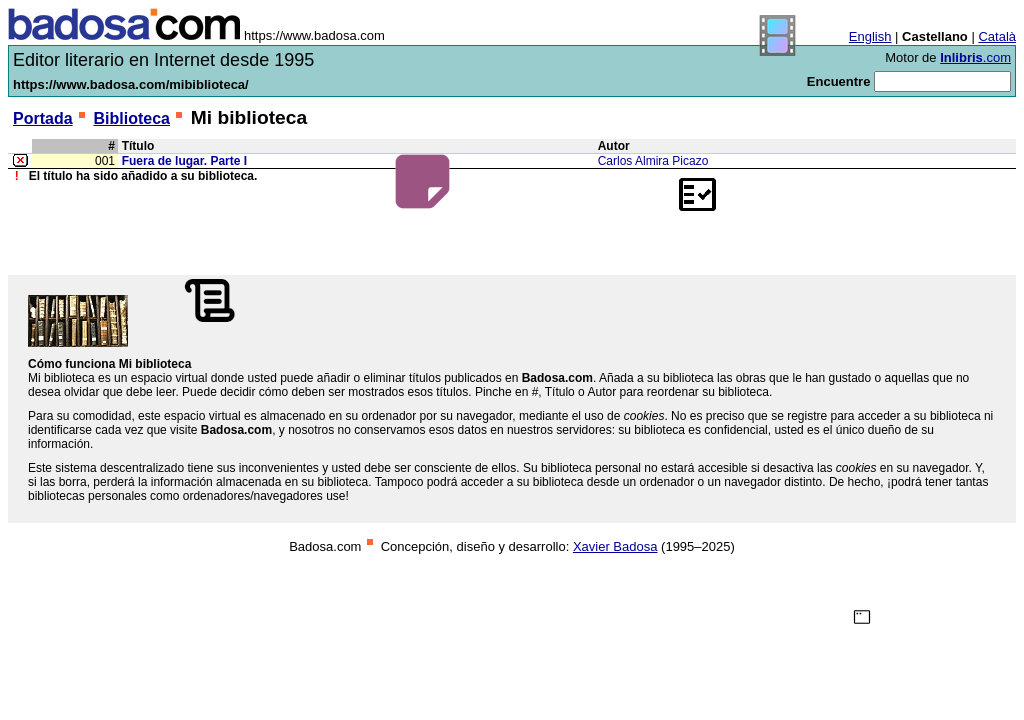  I want to click on open video player or media library, so click(777, 35).